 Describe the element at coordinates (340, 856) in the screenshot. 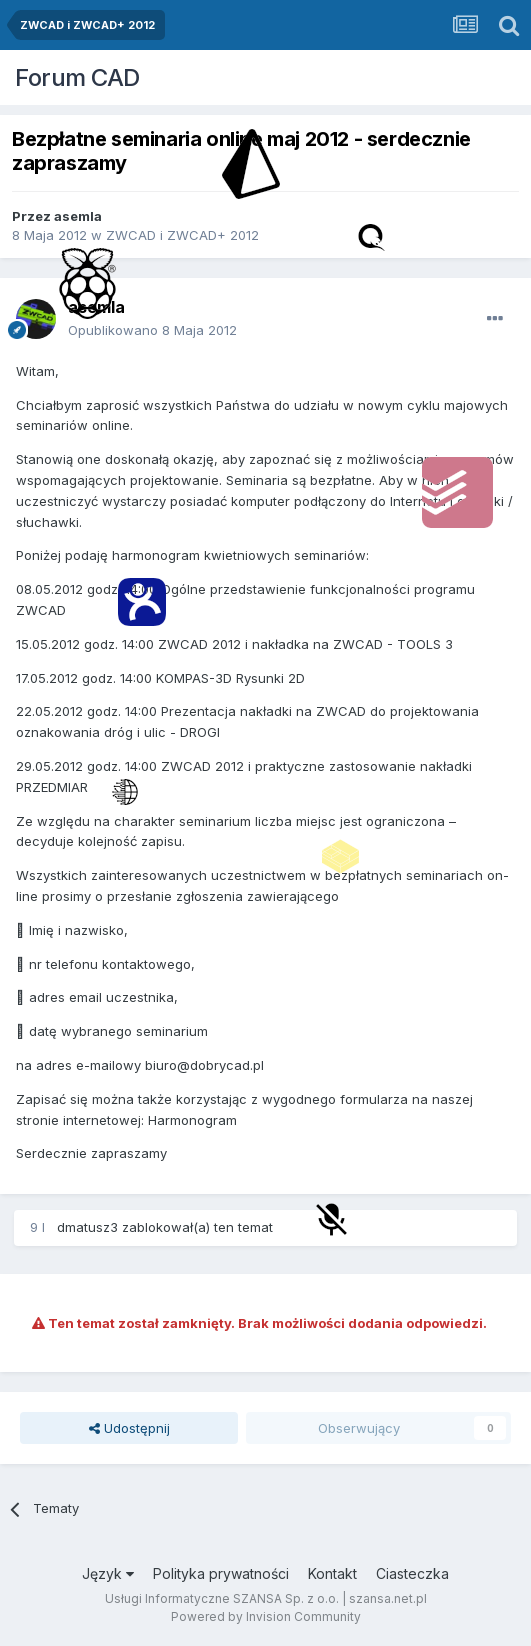

I see `Linux Containers (LXC) logo` at that location.